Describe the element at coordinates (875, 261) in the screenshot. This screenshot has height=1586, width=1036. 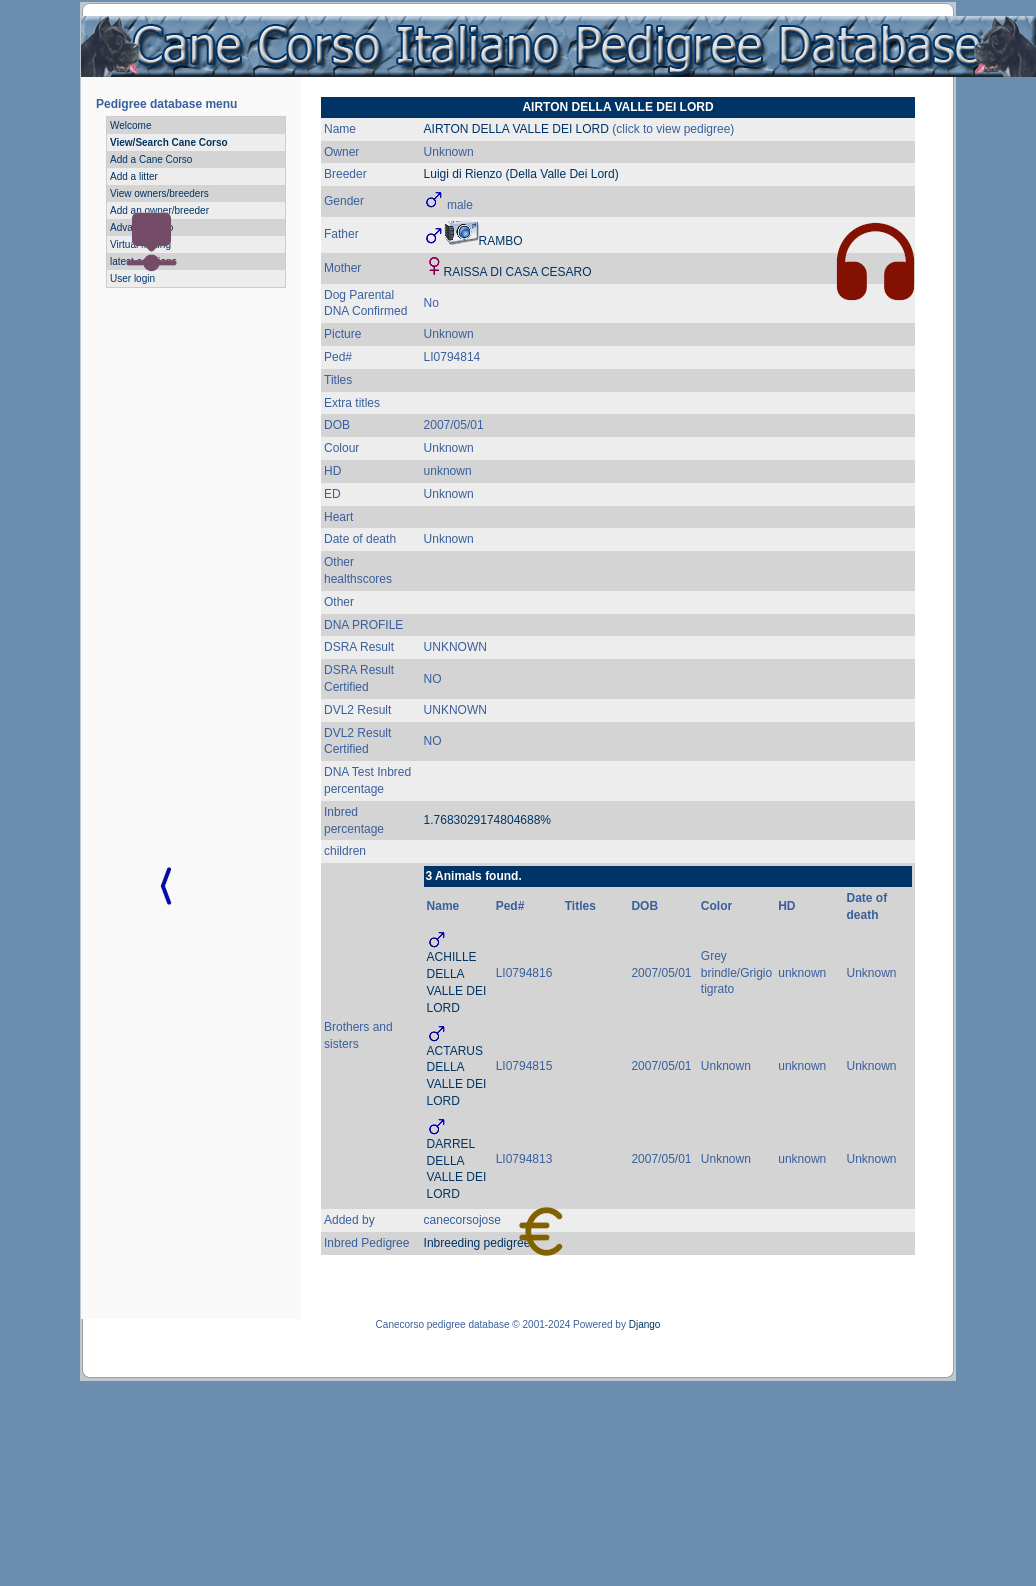
I see `access audio or music playback` at that location.